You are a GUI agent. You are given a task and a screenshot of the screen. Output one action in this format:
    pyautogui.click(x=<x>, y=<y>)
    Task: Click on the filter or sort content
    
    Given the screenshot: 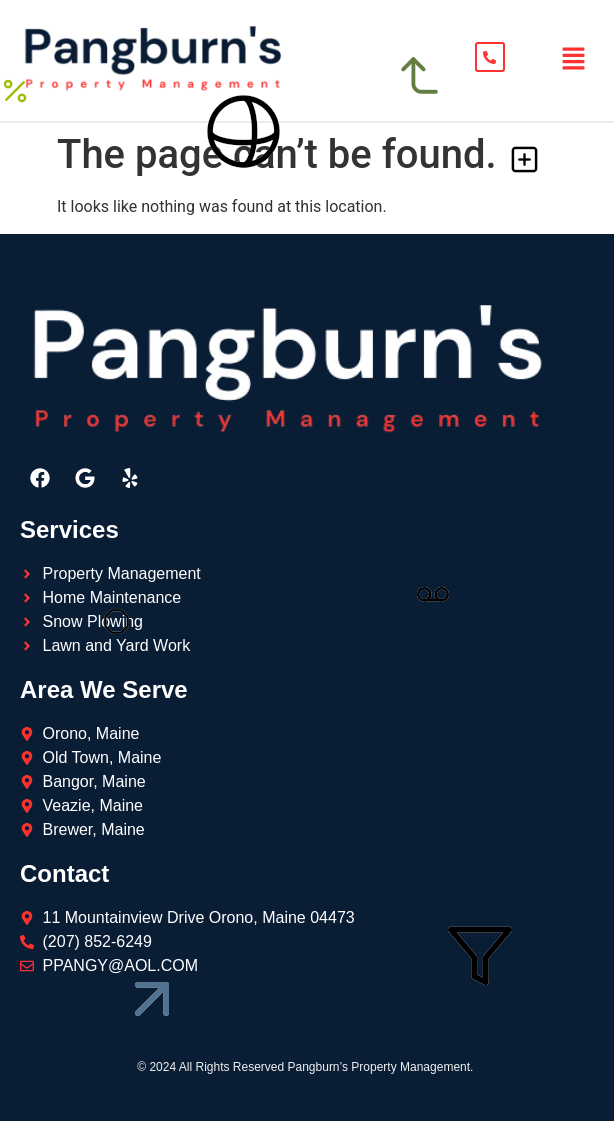 What is the action you would take?
    pyautogui.click(x=480, y=956)
    